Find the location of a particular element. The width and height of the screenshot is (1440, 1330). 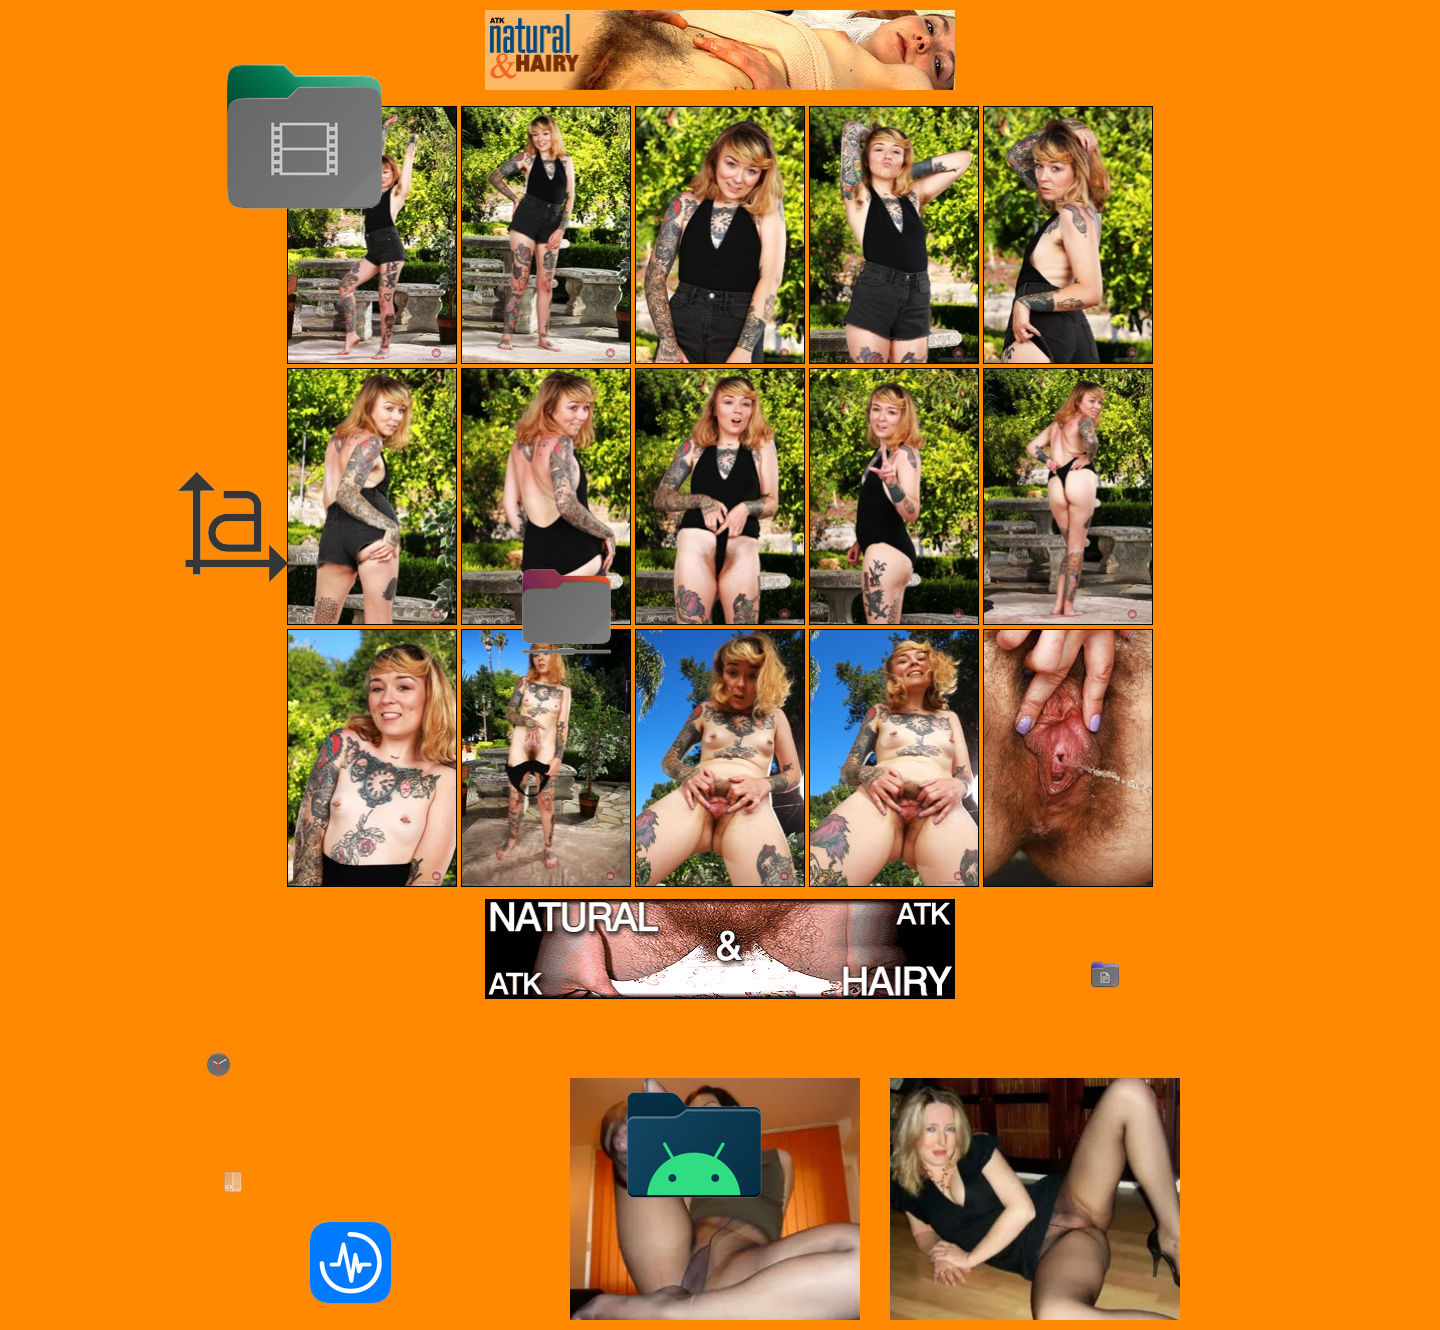

access system diagnostic logs is located at coordinates (350, 1262).